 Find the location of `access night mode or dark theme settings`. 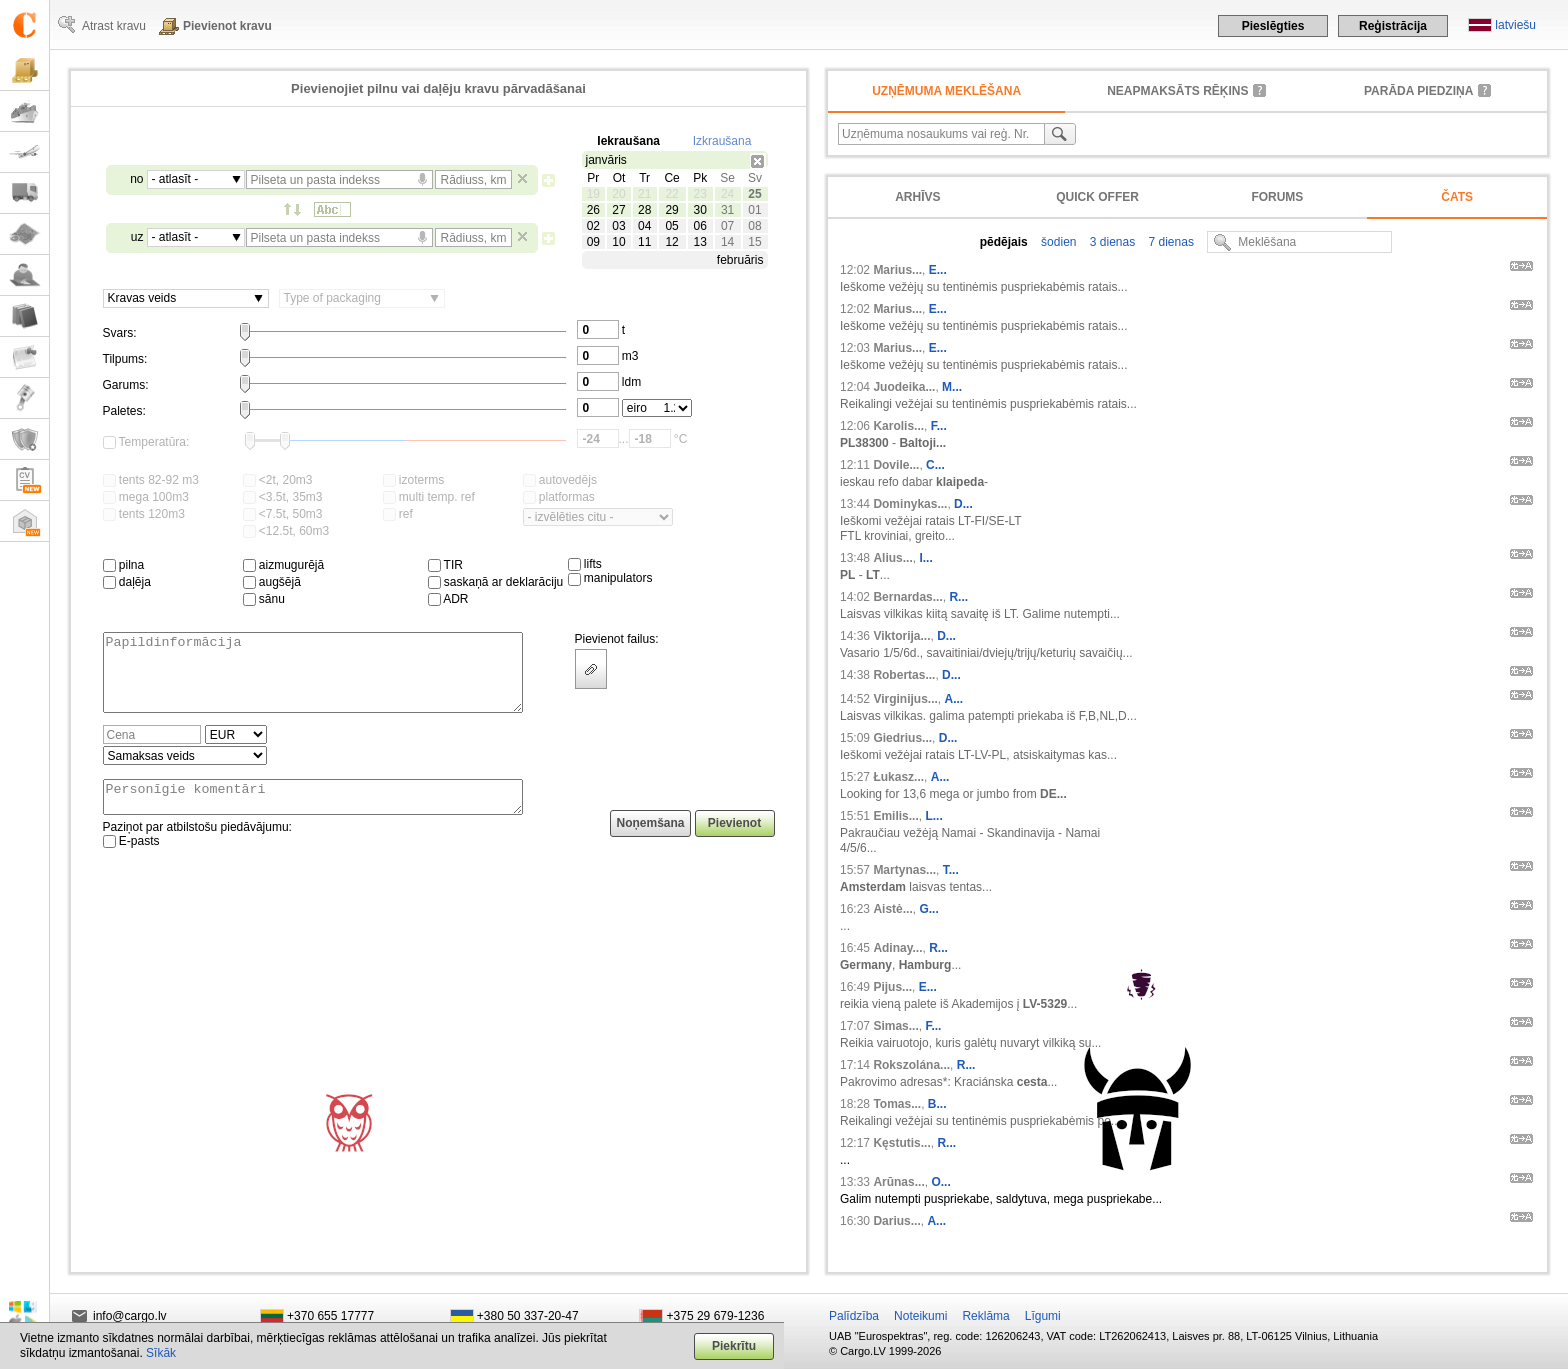

access night mode or dark theme settings is located at coordinates (349, 1123).